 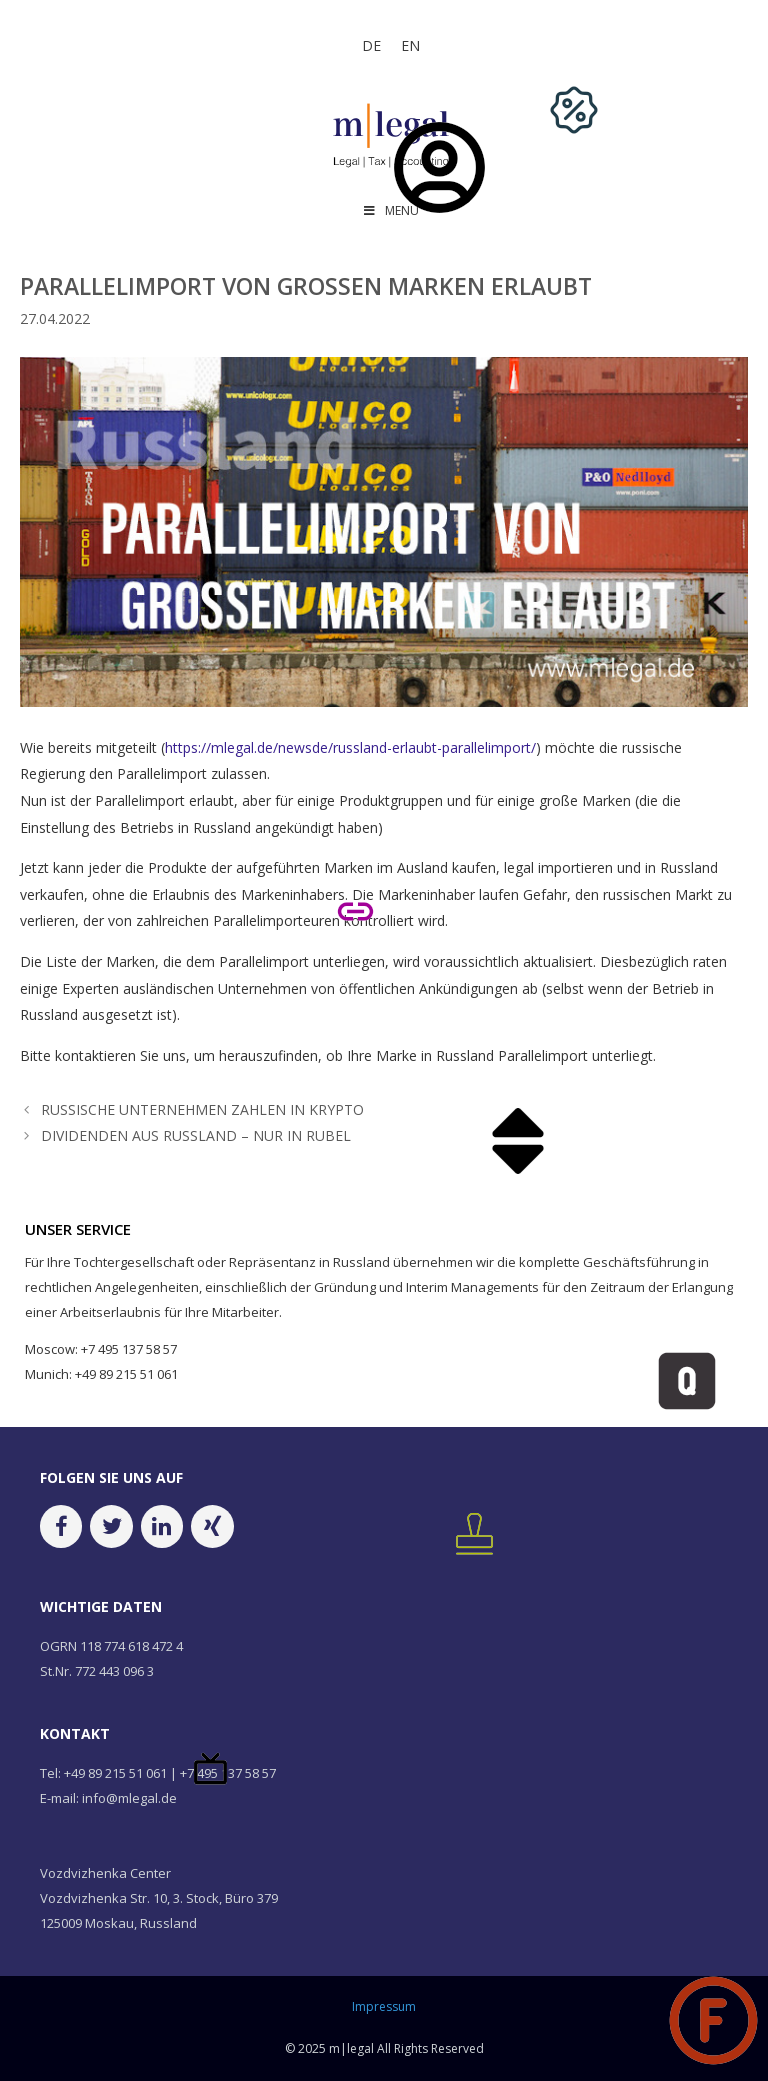 What do you see at coordinates (518, 1141) in the screenshot?
I see `expand or collapse a dropdown menu` at bounding box center [518, 1141].